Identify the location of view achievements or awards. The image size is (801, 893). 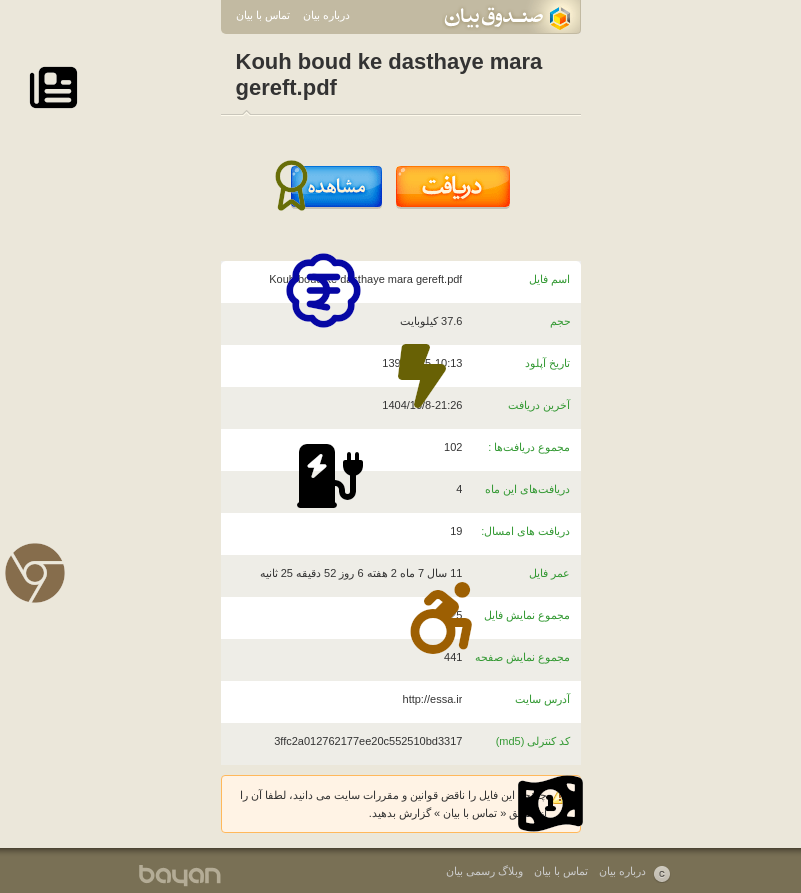
(291, 185).